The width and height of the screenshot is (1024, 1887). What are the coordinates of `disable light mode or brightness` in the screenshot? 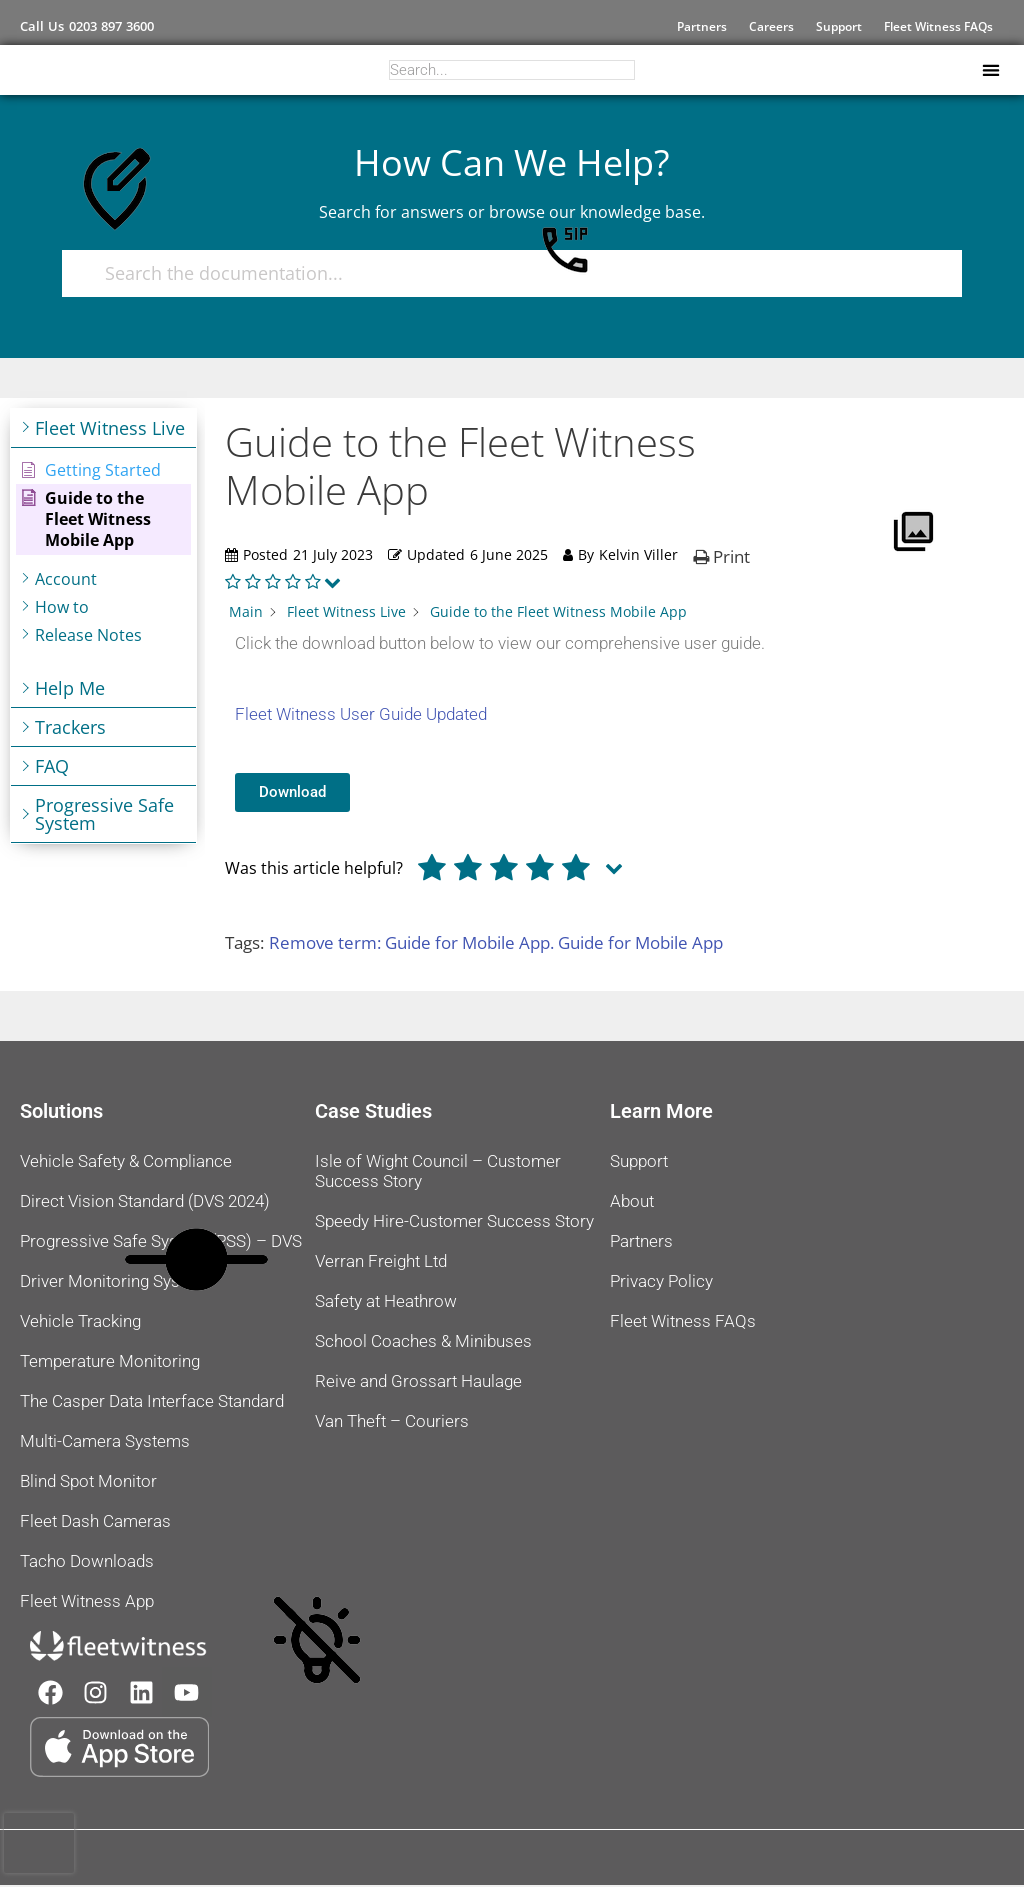 It's located at (317, 1640).